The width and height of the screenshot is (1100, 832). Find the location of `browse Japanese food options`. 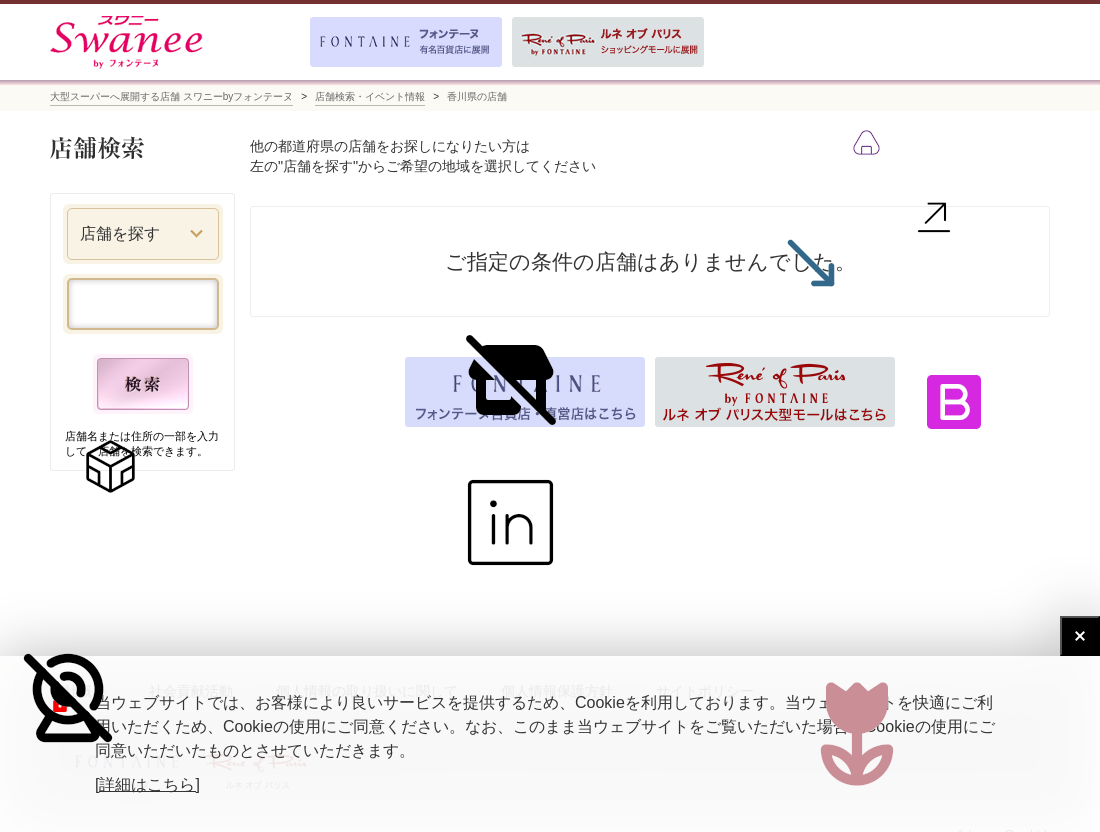

browse Japanese food options is located at coordinates (866, 142).